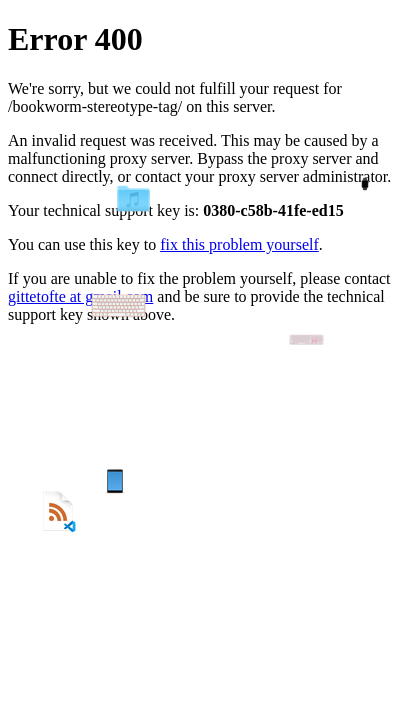 The height and width of the screenshot is (720, 417). Describe the element at coordinates (115, 479) in the screenshot. I see `iPad Mini 3 device icon in system settings` at that location.